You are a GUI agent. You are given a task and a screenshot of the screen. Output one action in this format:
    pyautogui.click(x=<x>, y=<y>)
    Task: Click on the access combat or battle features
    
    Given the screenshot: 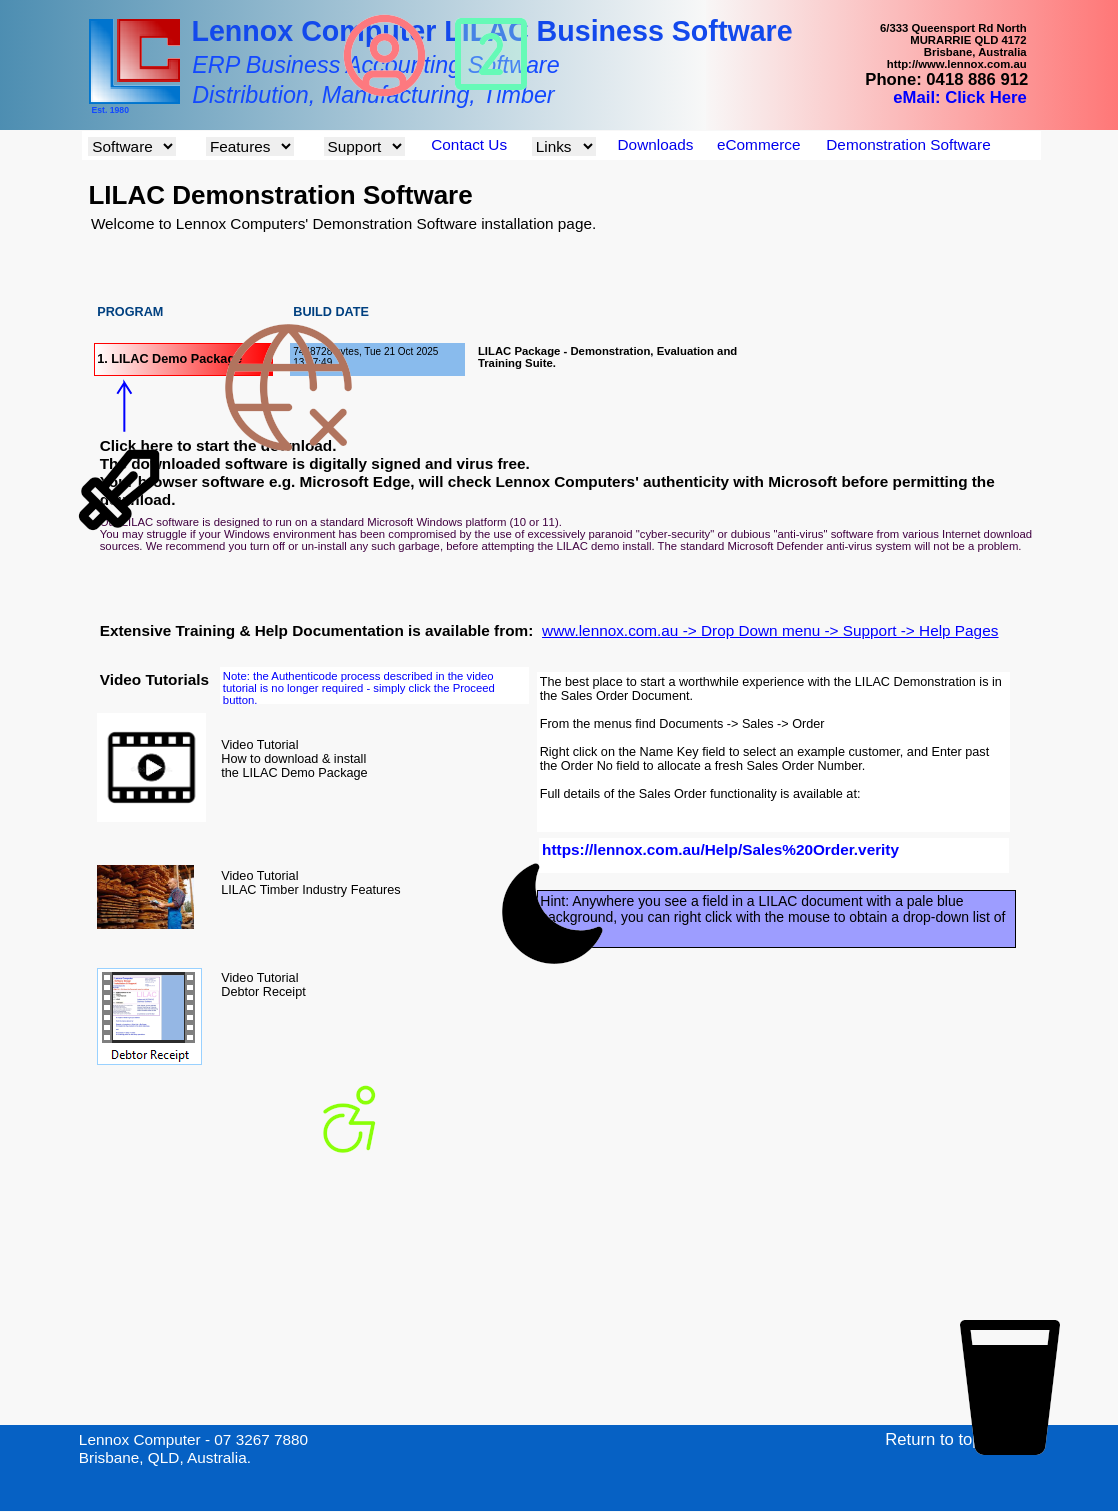 What is the action you would take?
    pyautogui.click(x=121, y=488)
    